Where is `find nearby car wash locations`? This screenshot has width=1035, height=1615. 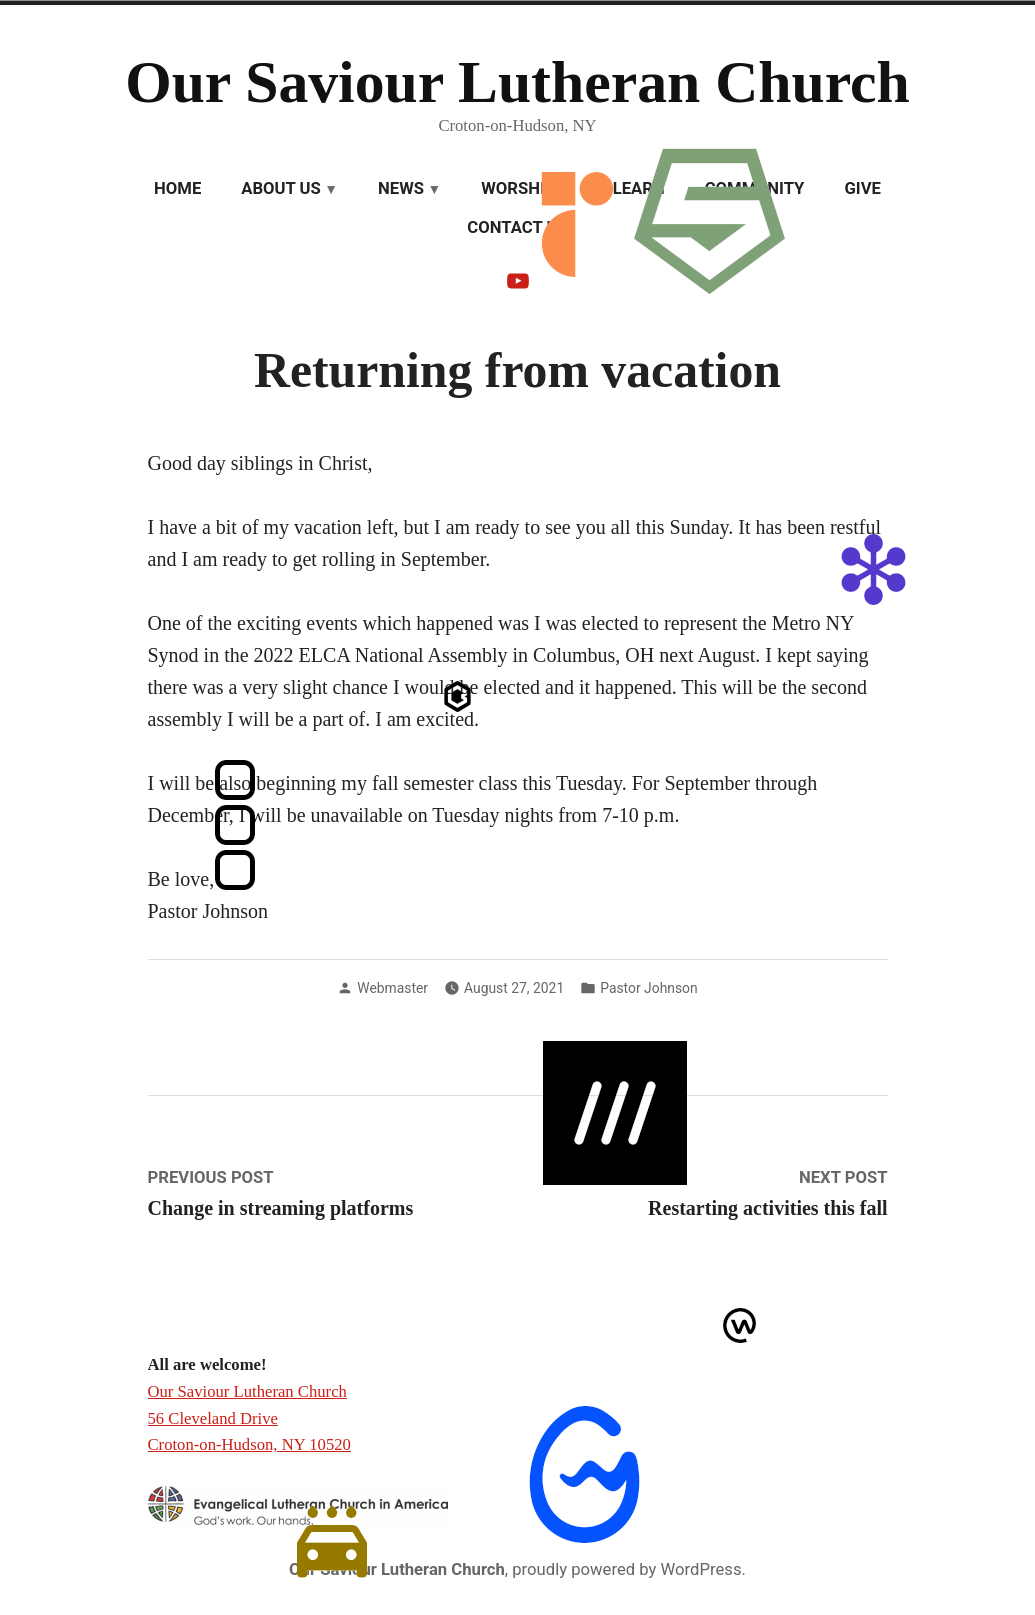
find nearby car wash locations is located at coordinates (332, 1539).